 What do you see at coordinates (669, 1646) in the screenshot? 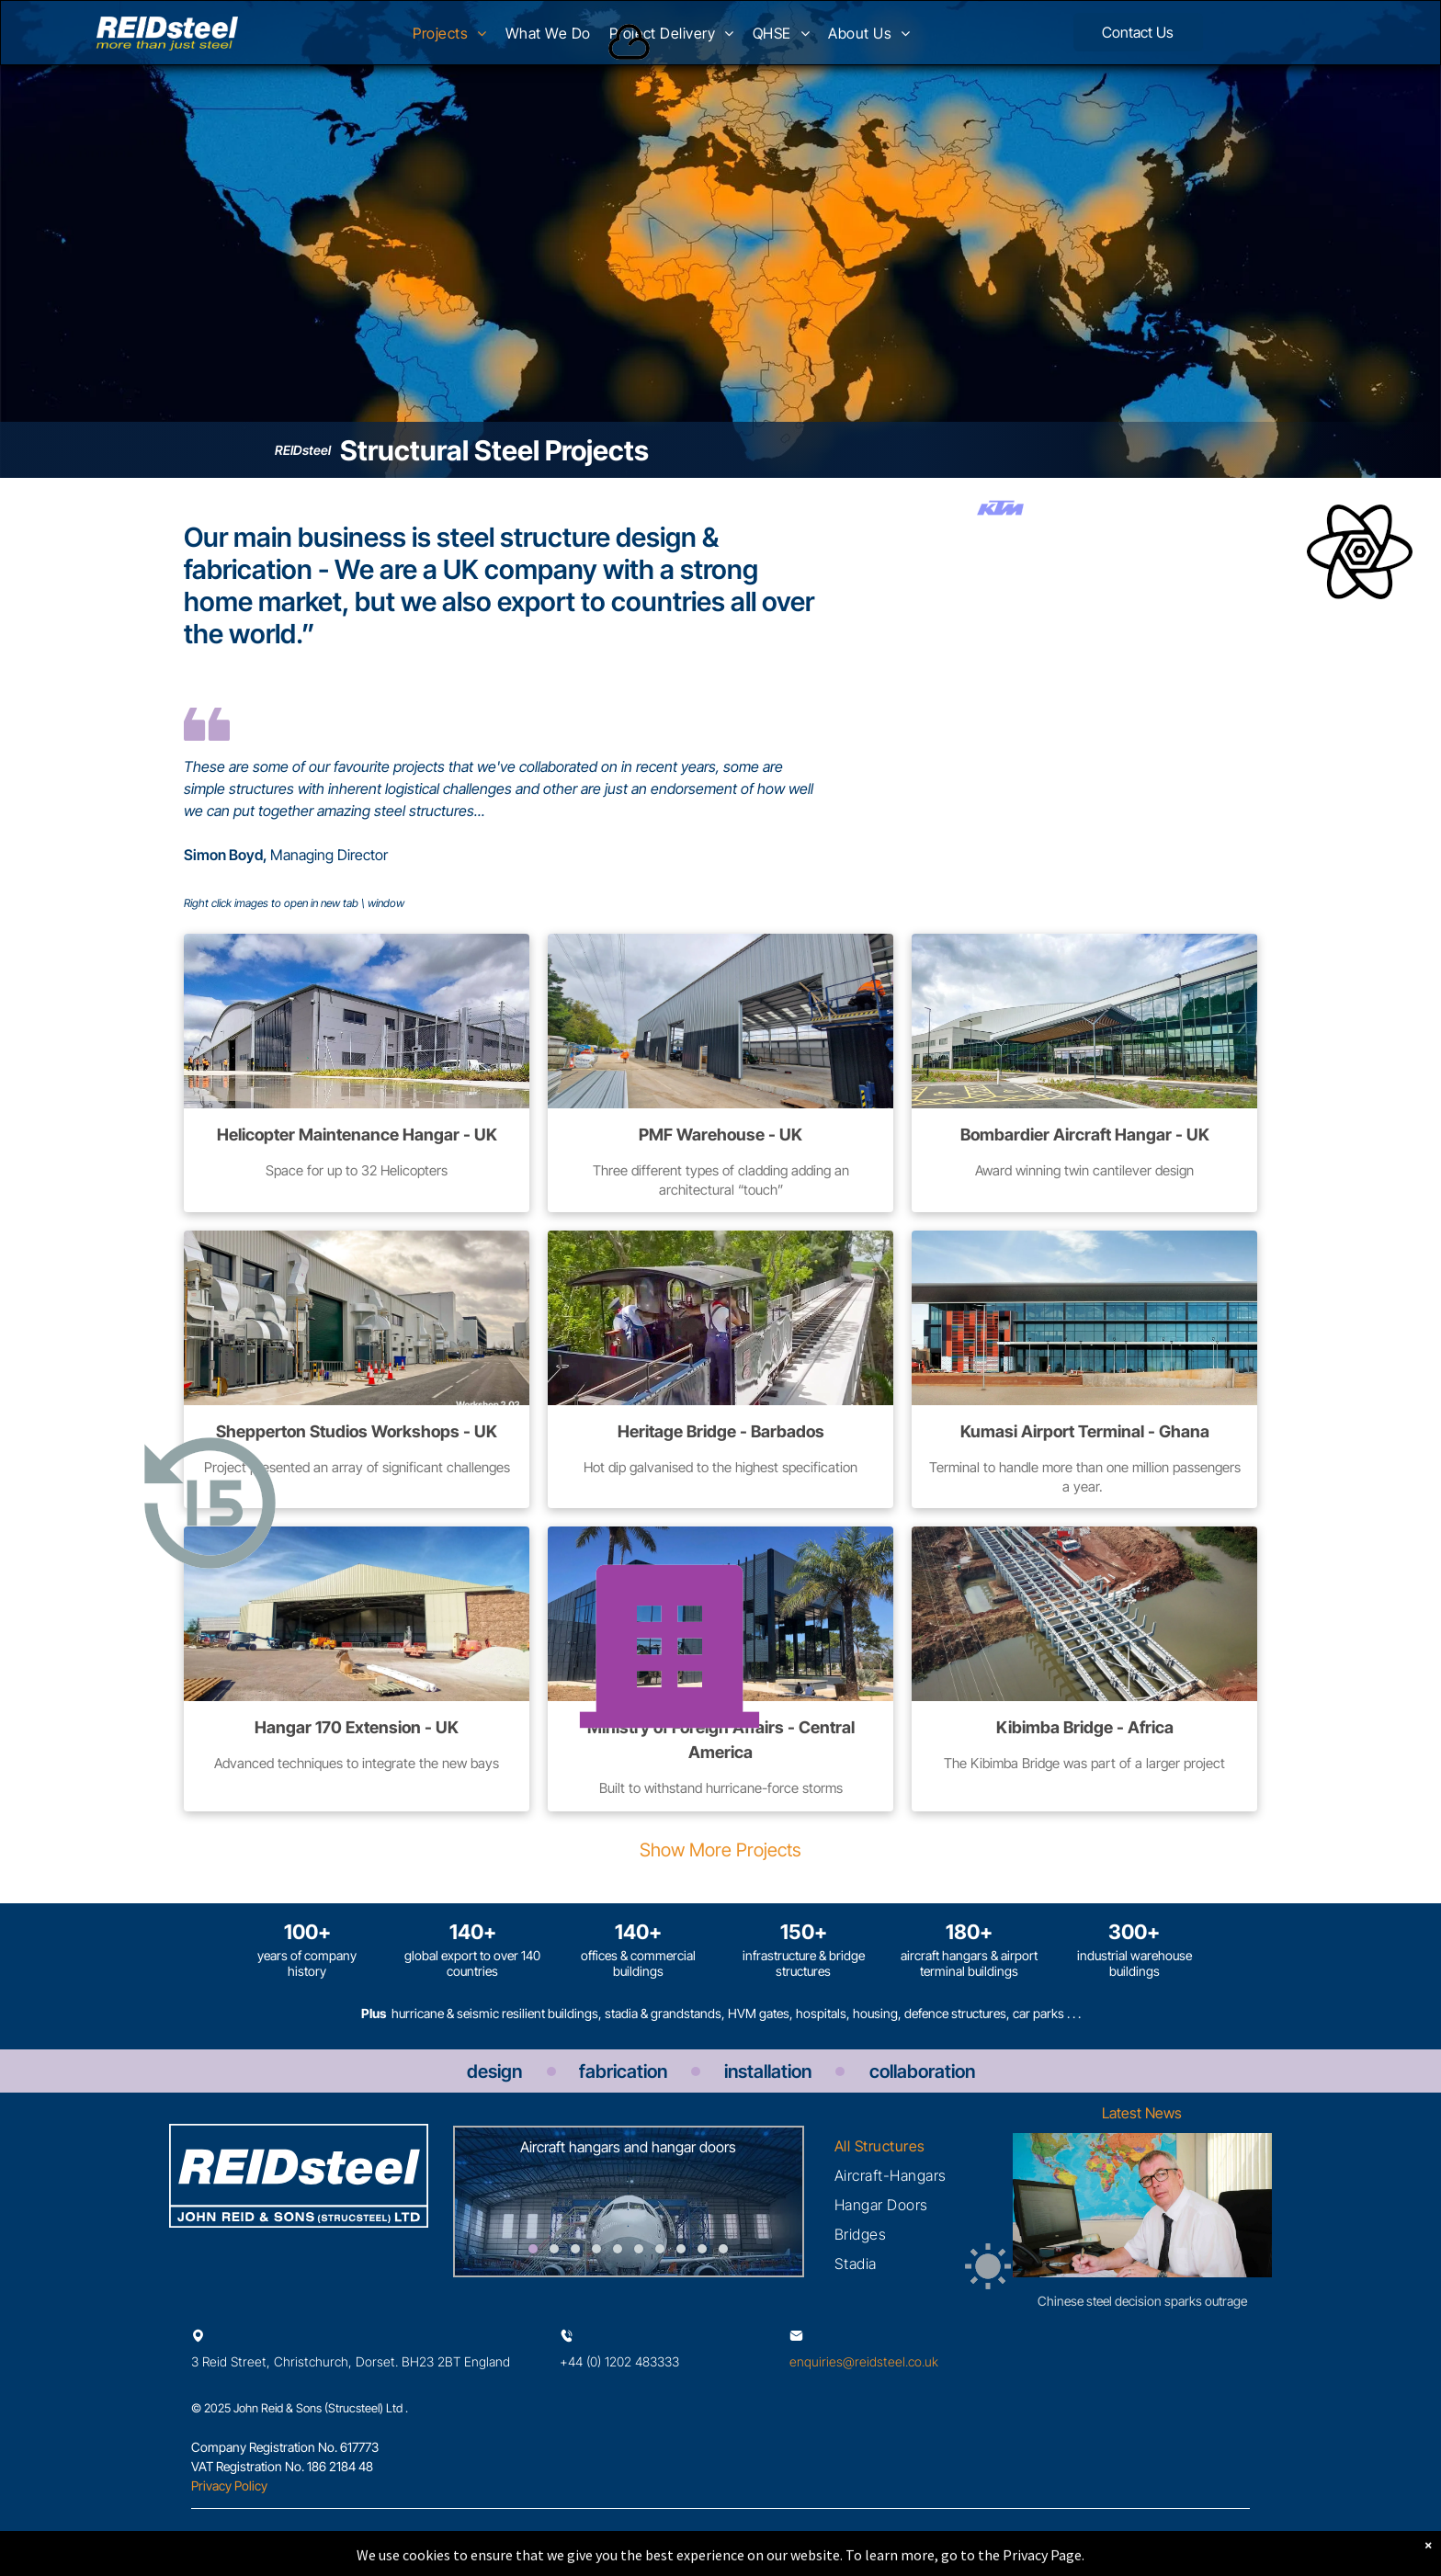
I see `view building or property details` at bounding box center [669, 1646].